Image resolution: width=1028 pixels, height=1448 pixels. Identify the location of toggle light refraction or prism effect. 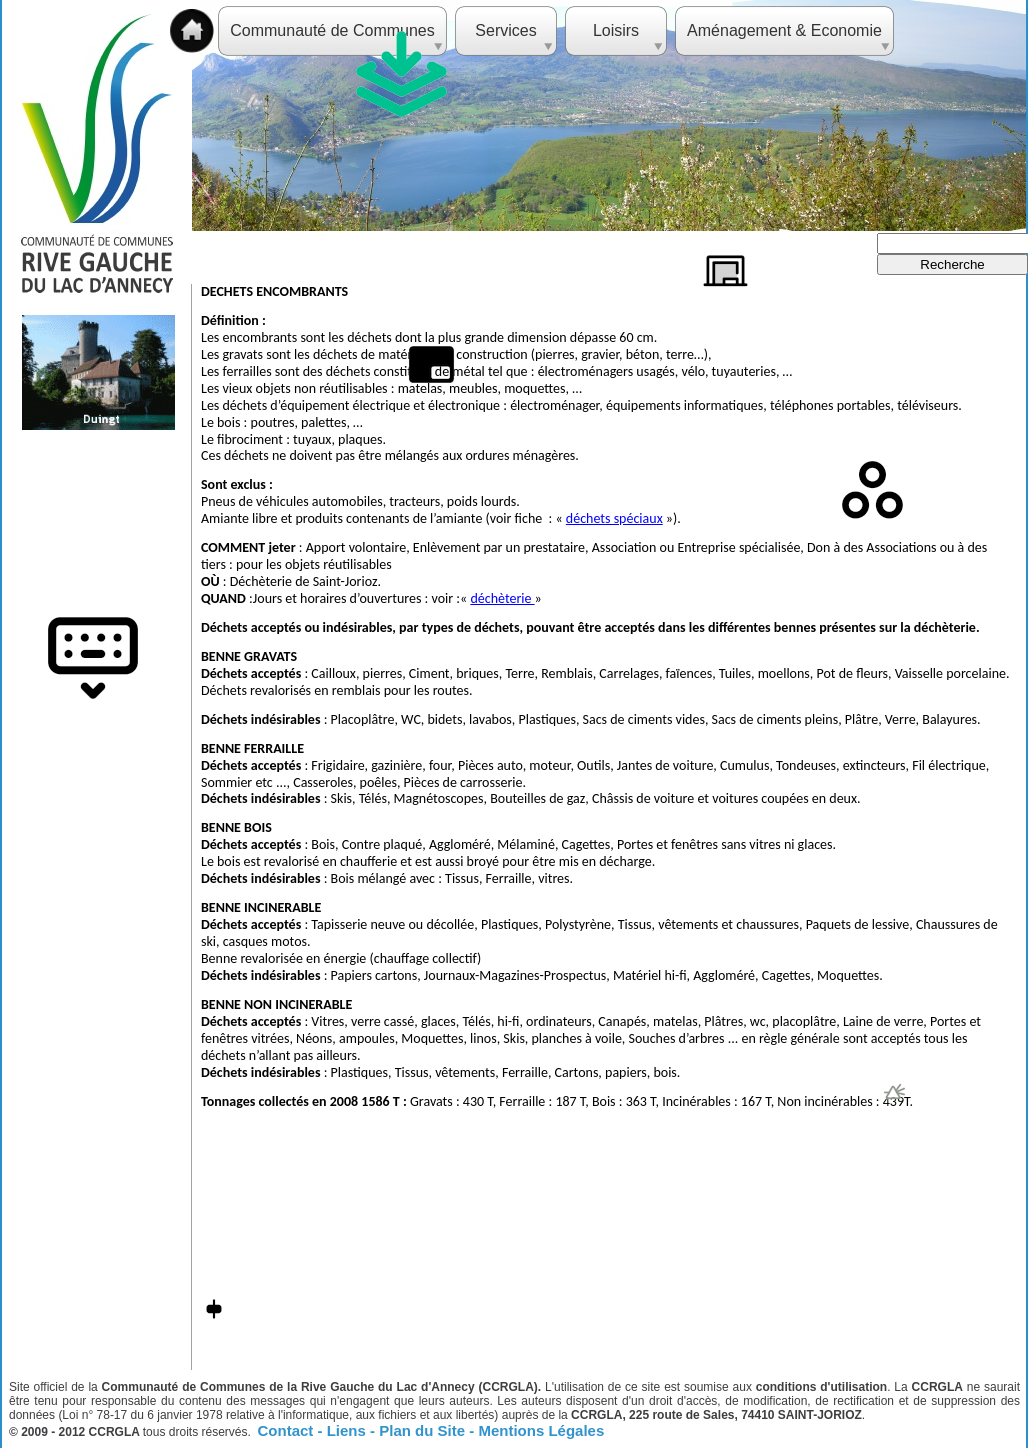
(894, 1091).